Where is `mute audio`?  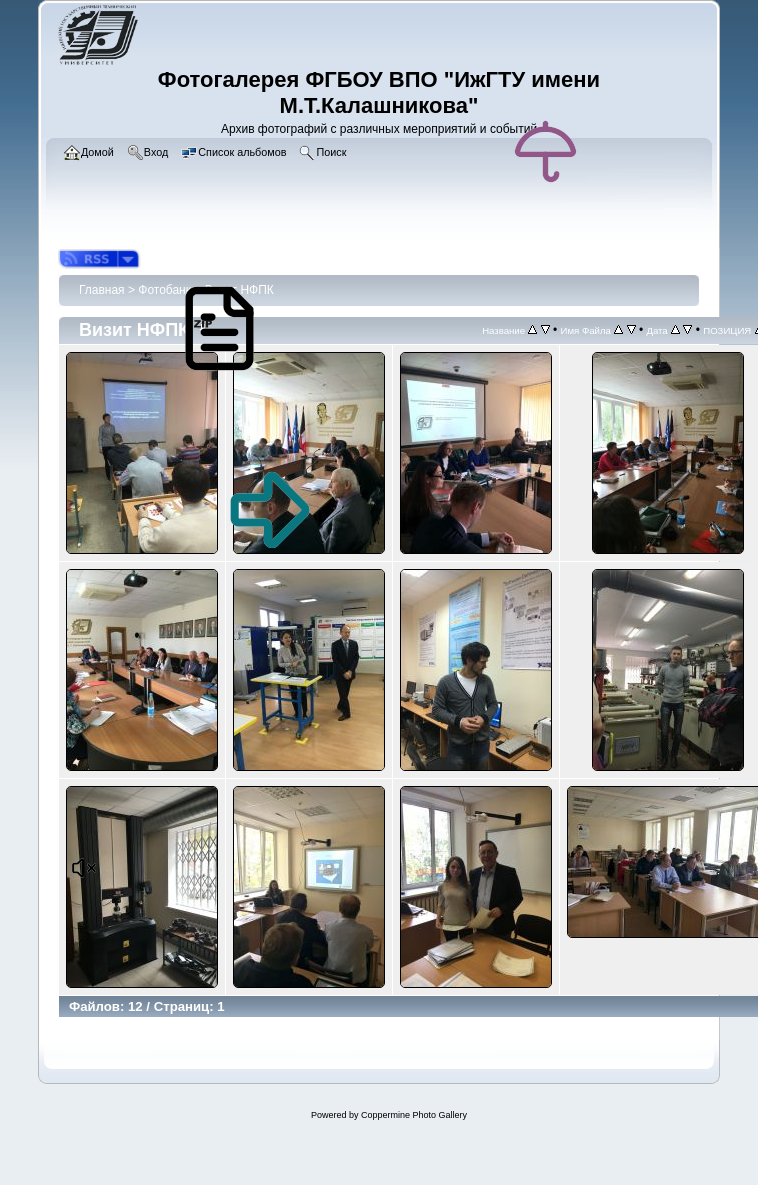 mute audio is located at coordinates (84, 868).